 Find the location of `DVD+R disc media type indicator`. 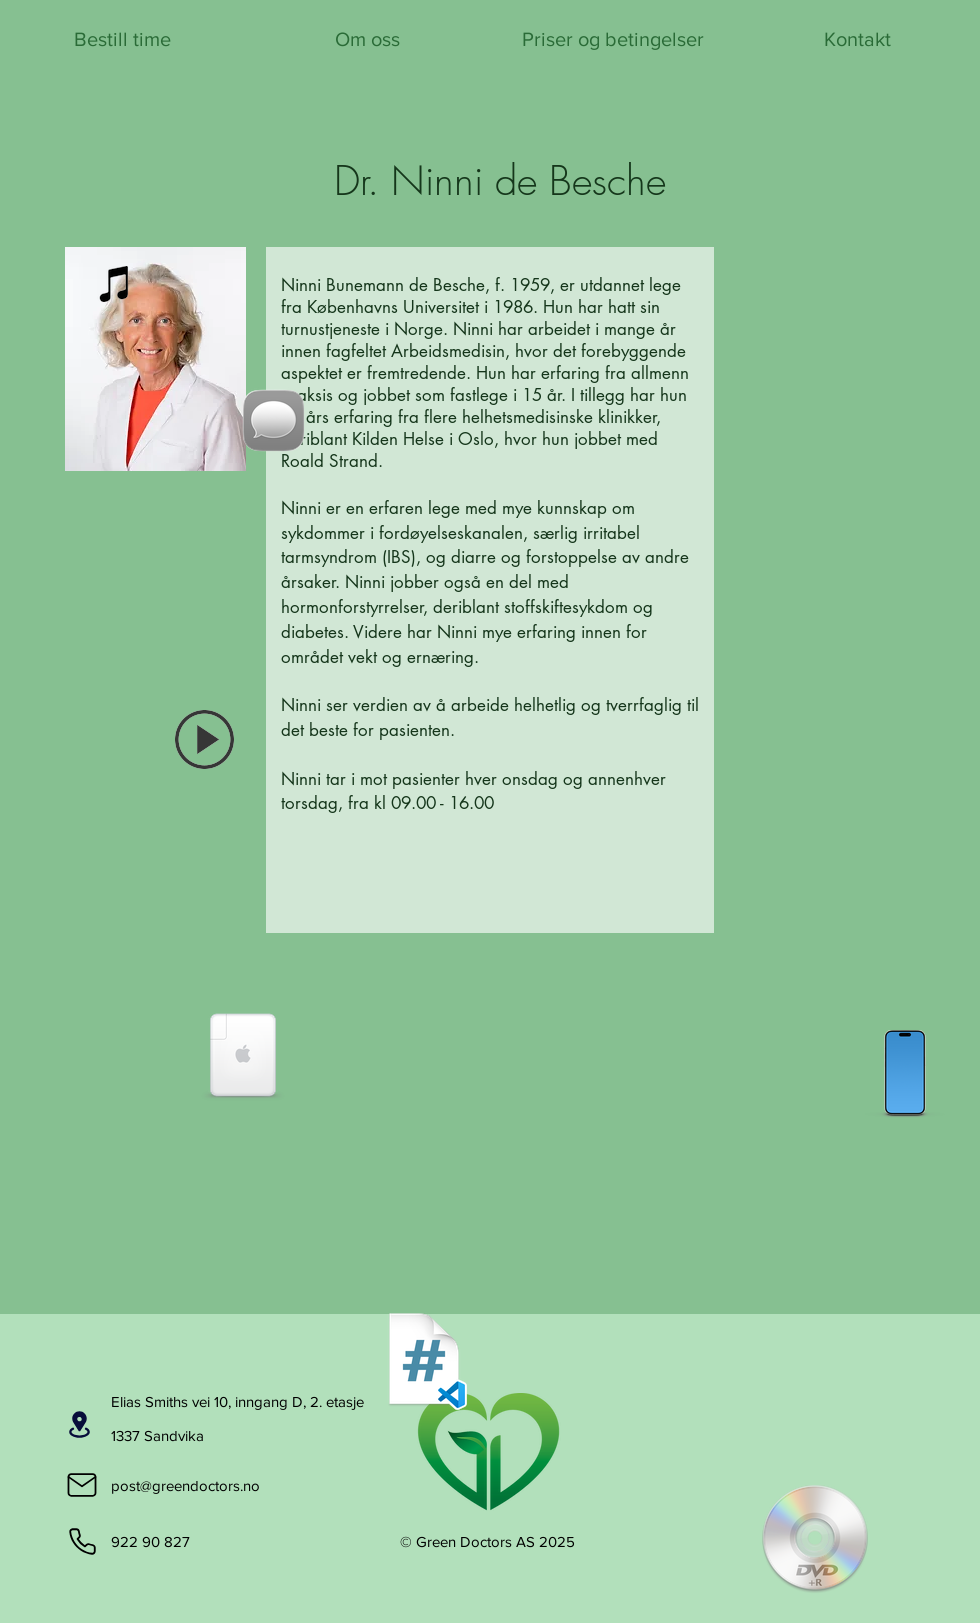

DVD+R disc media type indicator is located at coordinates (815, 1540).